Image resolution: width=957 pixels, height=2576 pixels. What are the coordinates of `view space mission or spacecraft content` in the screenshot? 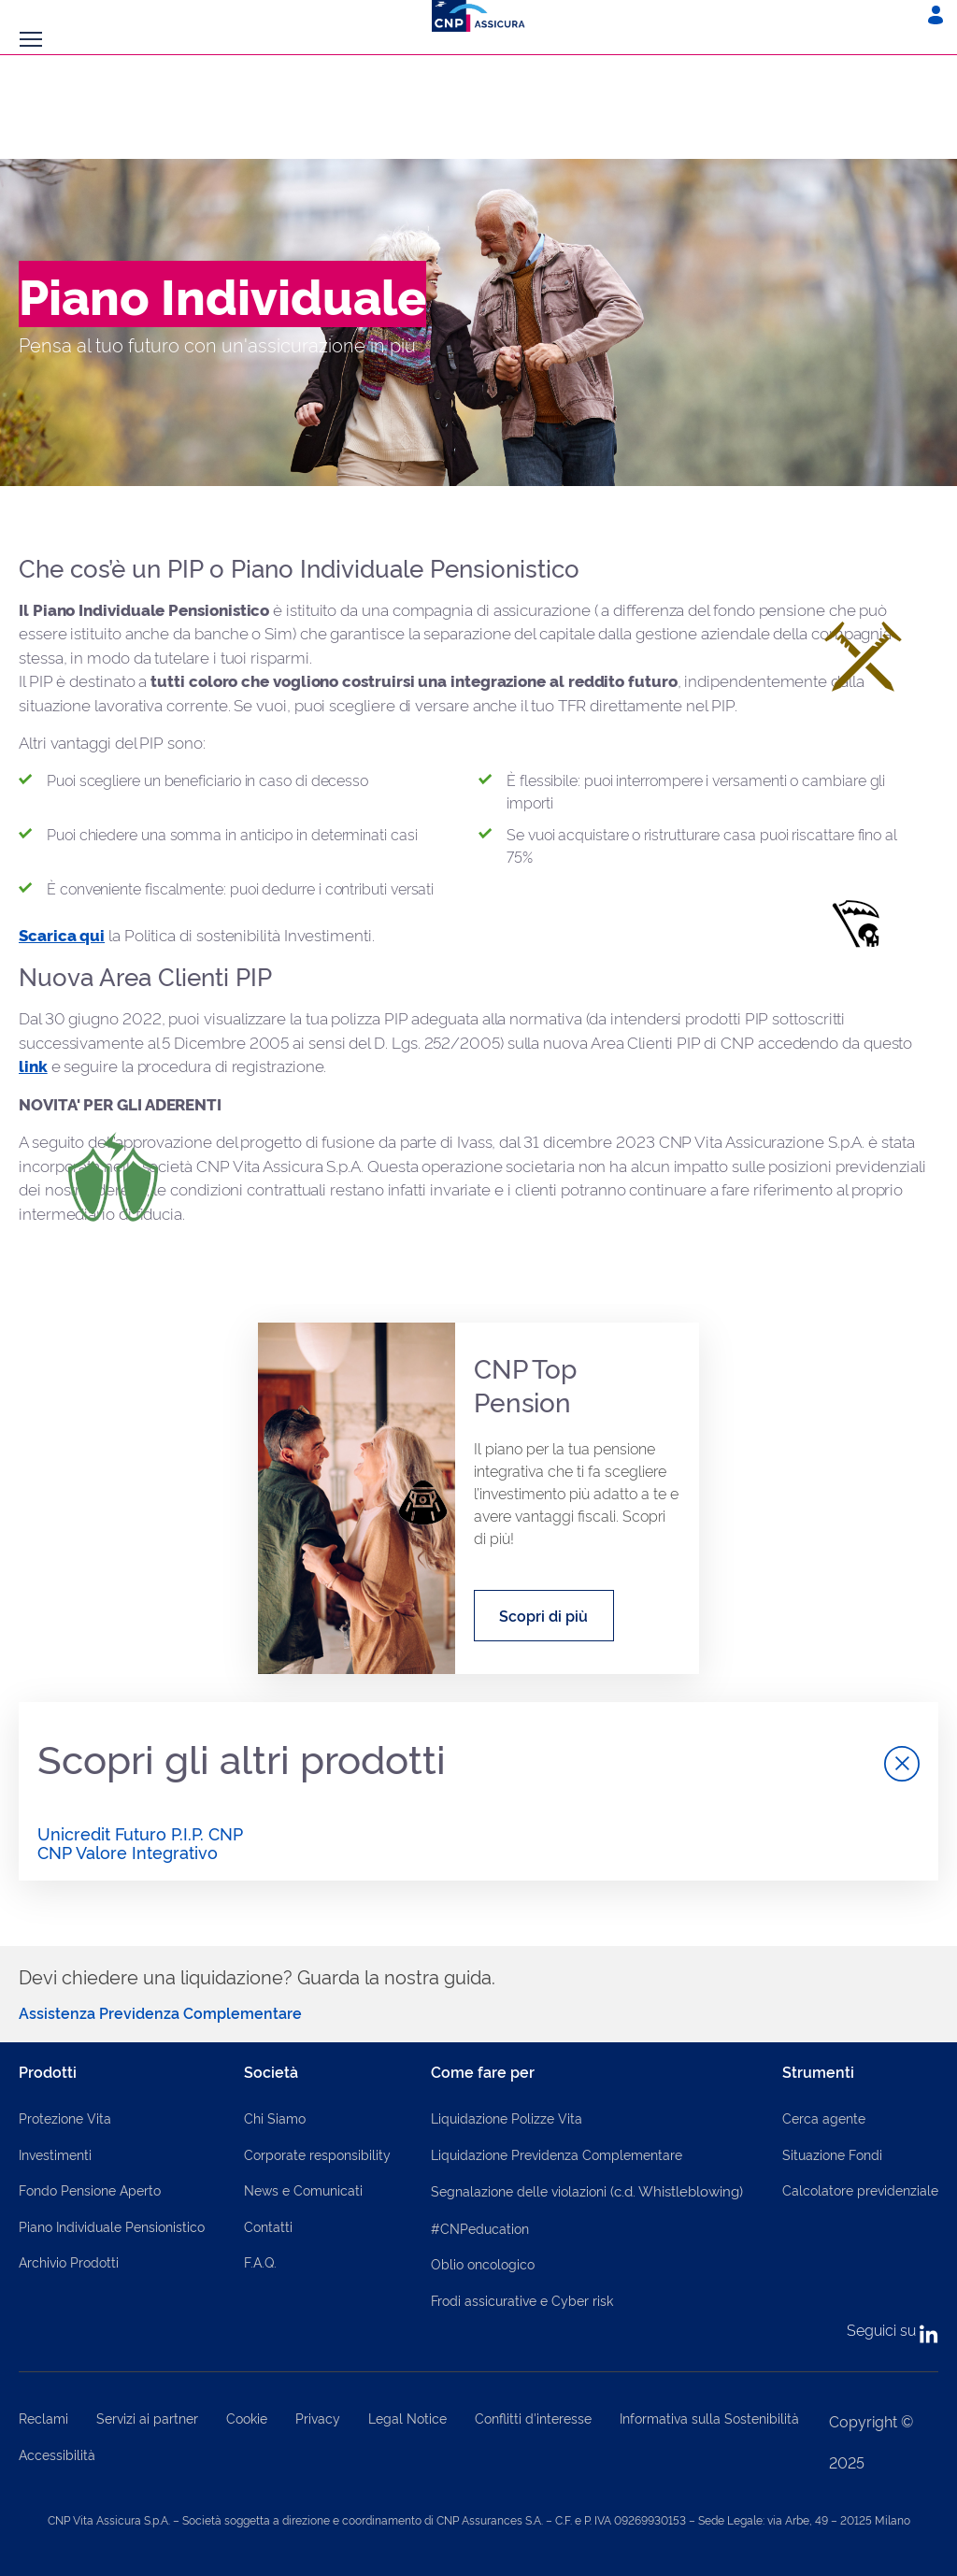 It's located at (422, 1502).